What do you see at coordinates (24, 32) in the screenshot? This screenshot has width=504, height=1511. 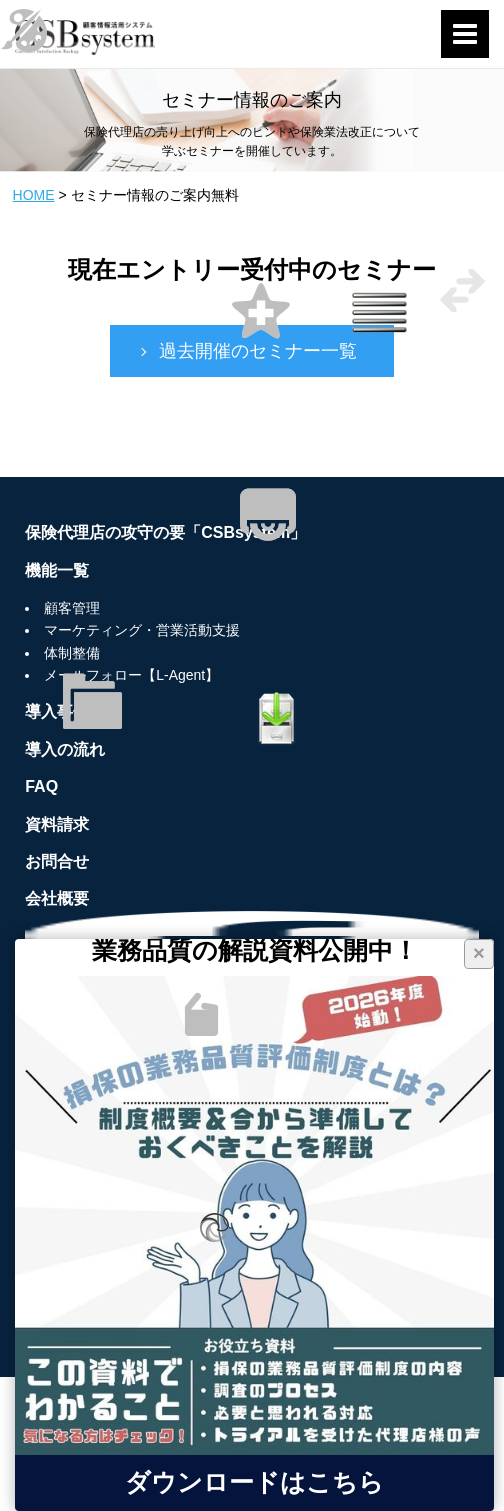 I see `open graphics or drawing applications` at bounding box center [24, 32].